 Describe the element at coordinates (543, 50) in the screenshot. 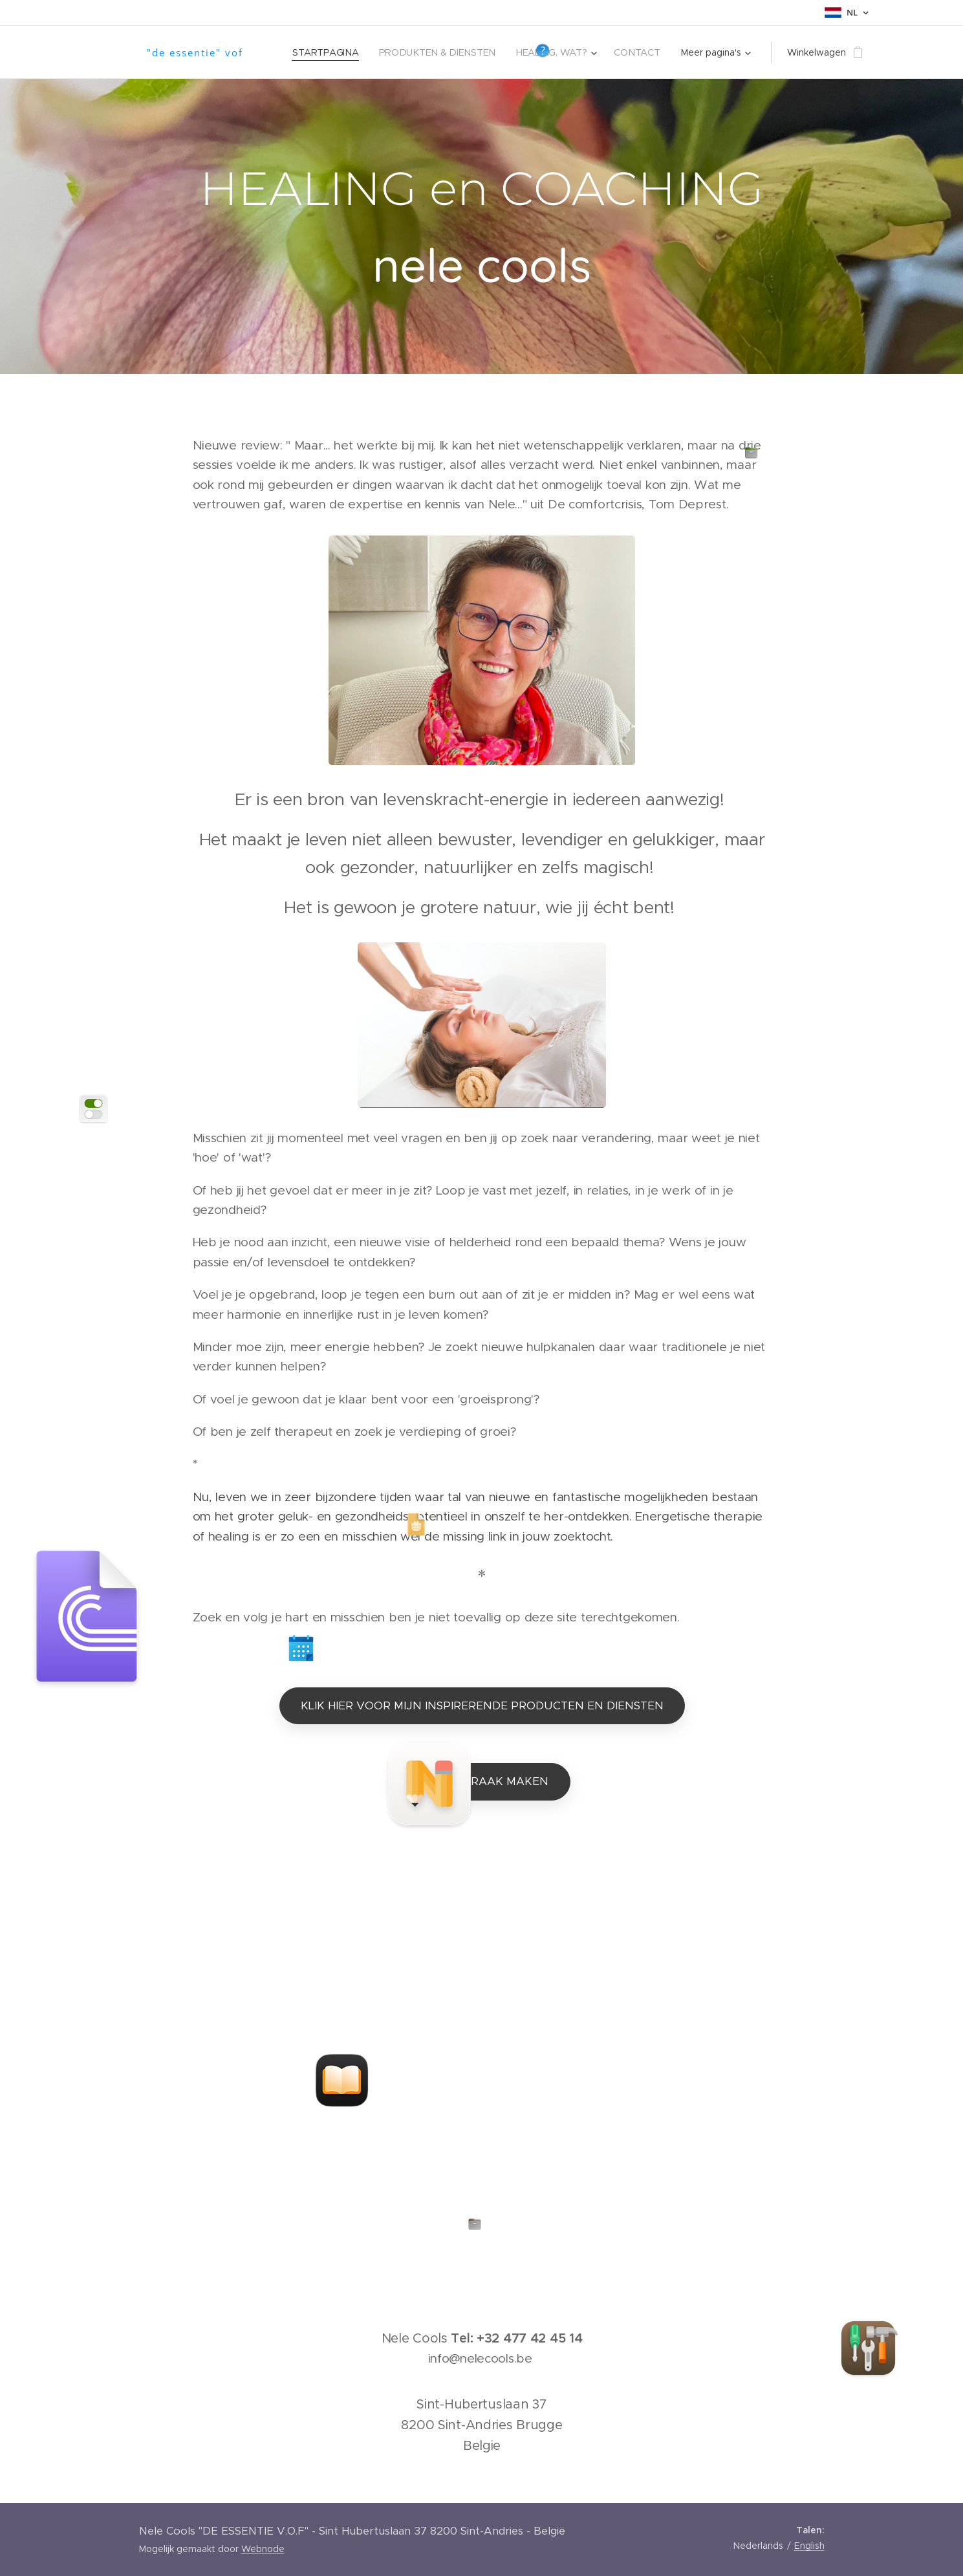

I see `open the help center` at that location.